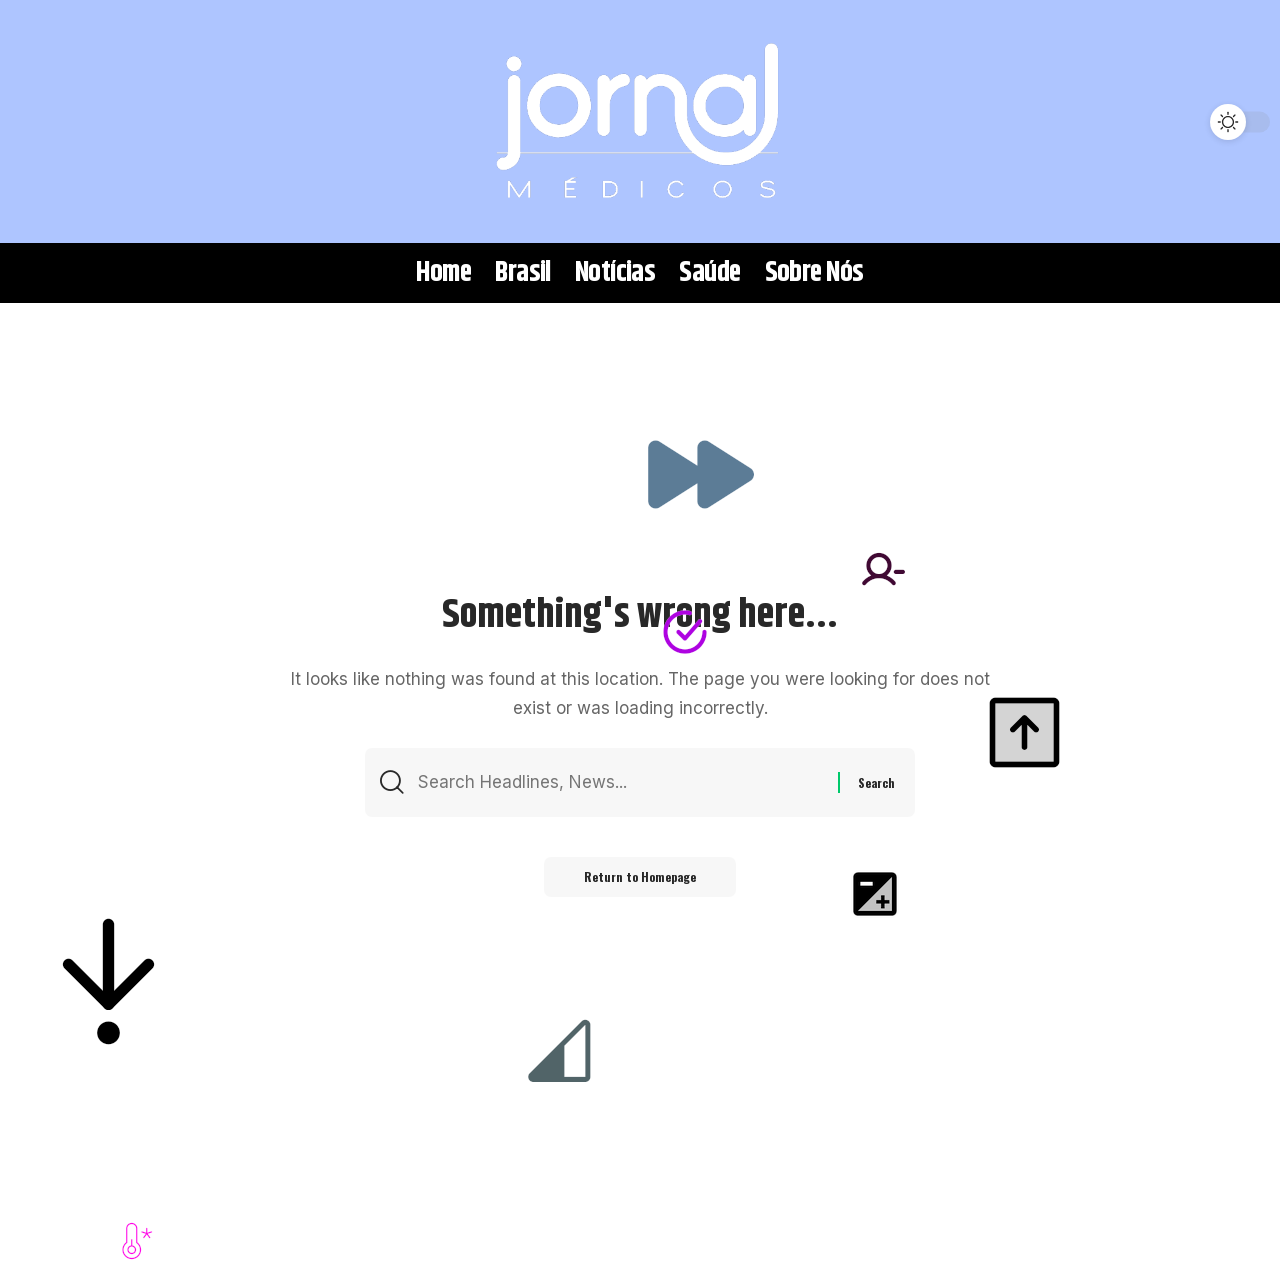 The image size is (1280, 1261). What do you see at coordinates (875, 894) in the screenshot?
I see `adjust image exposure settings` at bounding box center [875, 894].